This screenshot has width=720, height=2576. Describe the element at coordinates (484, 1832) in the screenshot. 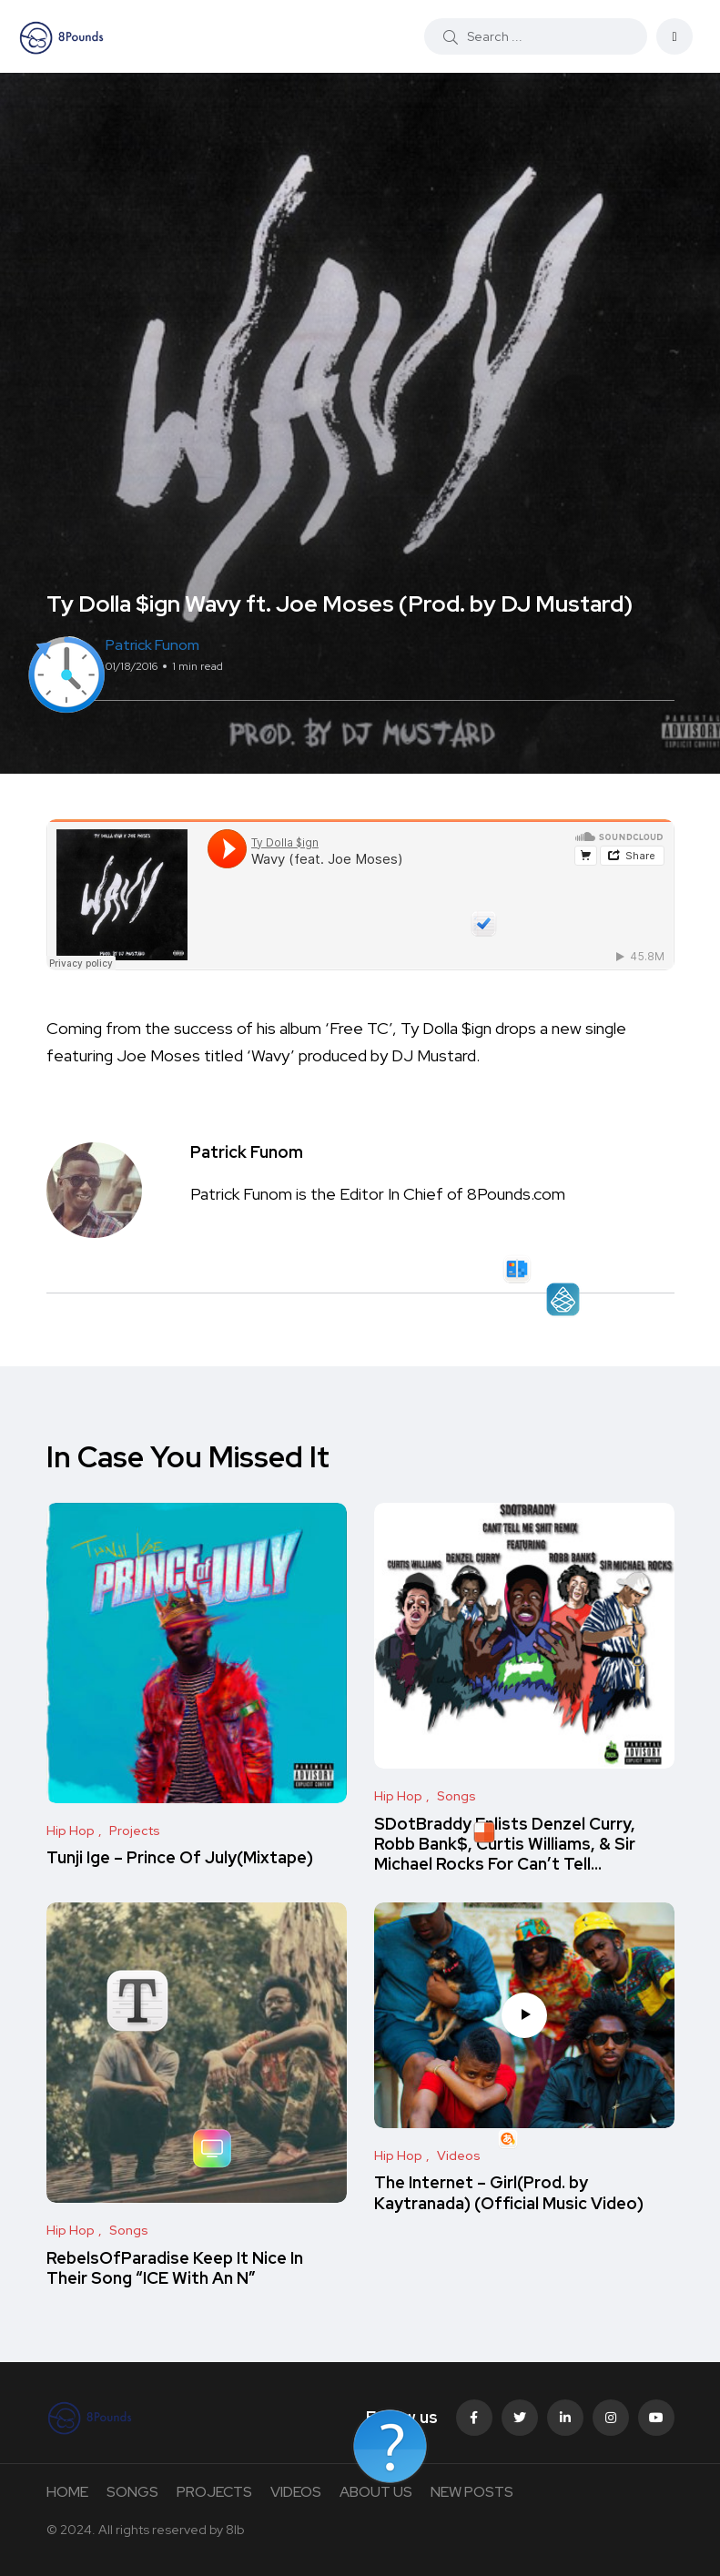

I see `switch to the top-left workspace` at that location.